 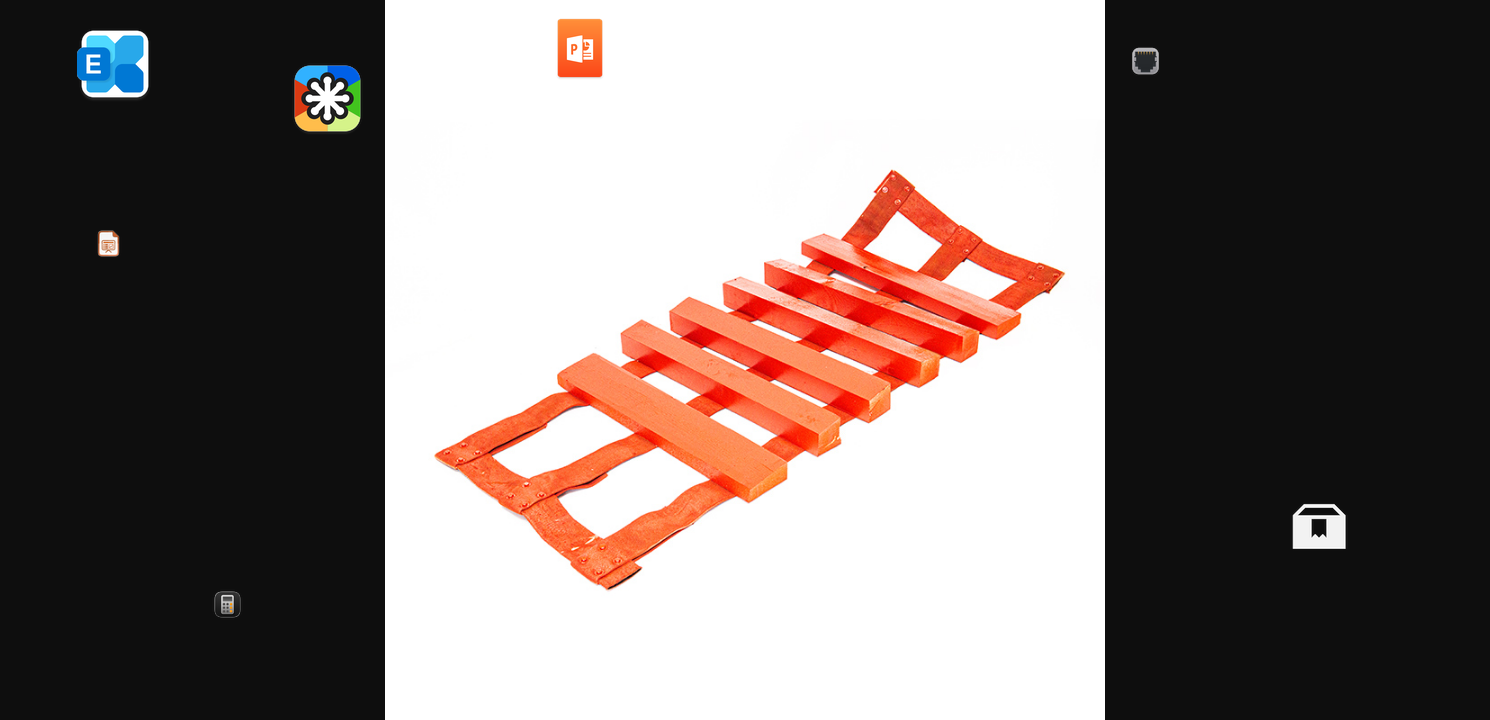 I want to click on open ethernet network preferences, so click(x=1145, y=61).